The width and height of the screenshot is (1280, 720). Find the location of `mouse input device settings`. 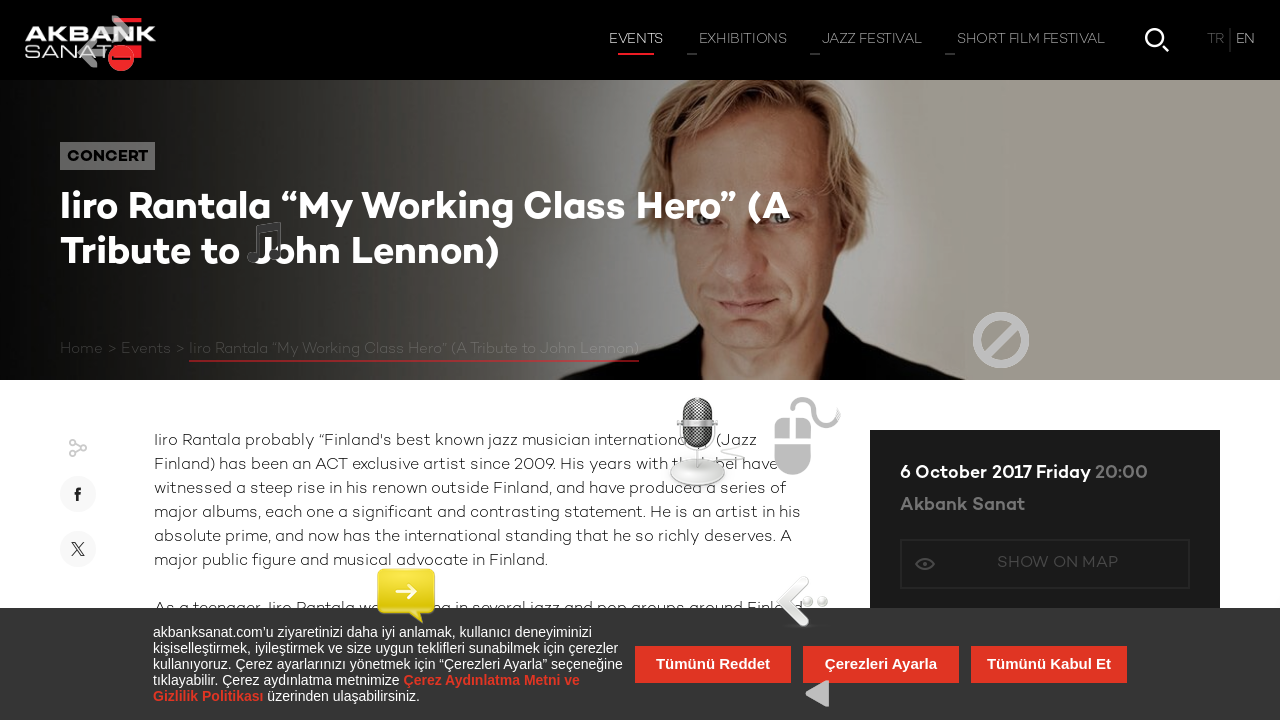

mouse input device settings is located at coordinates (800, 438).